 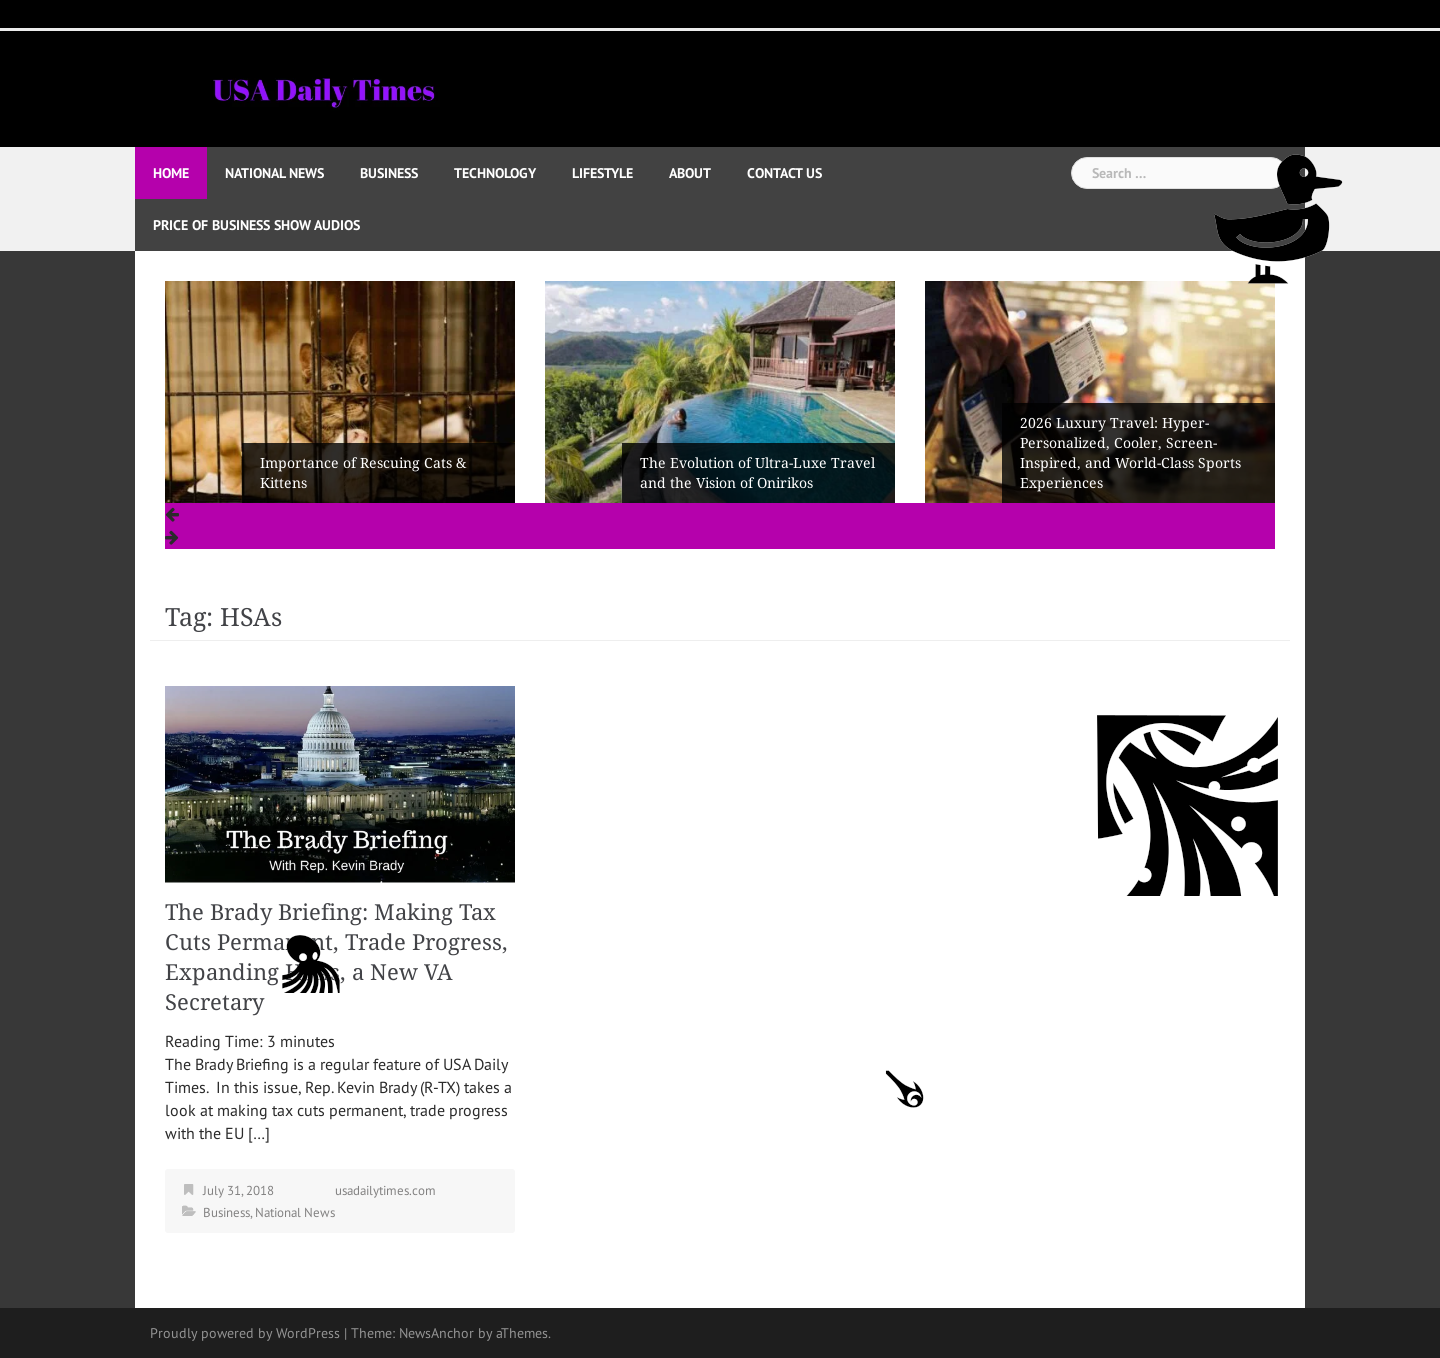 What do you see at coordinates (1278, 219) in the screenshot?
I see `decorative duck icon for game interface` at bounding box center [1278, 219].